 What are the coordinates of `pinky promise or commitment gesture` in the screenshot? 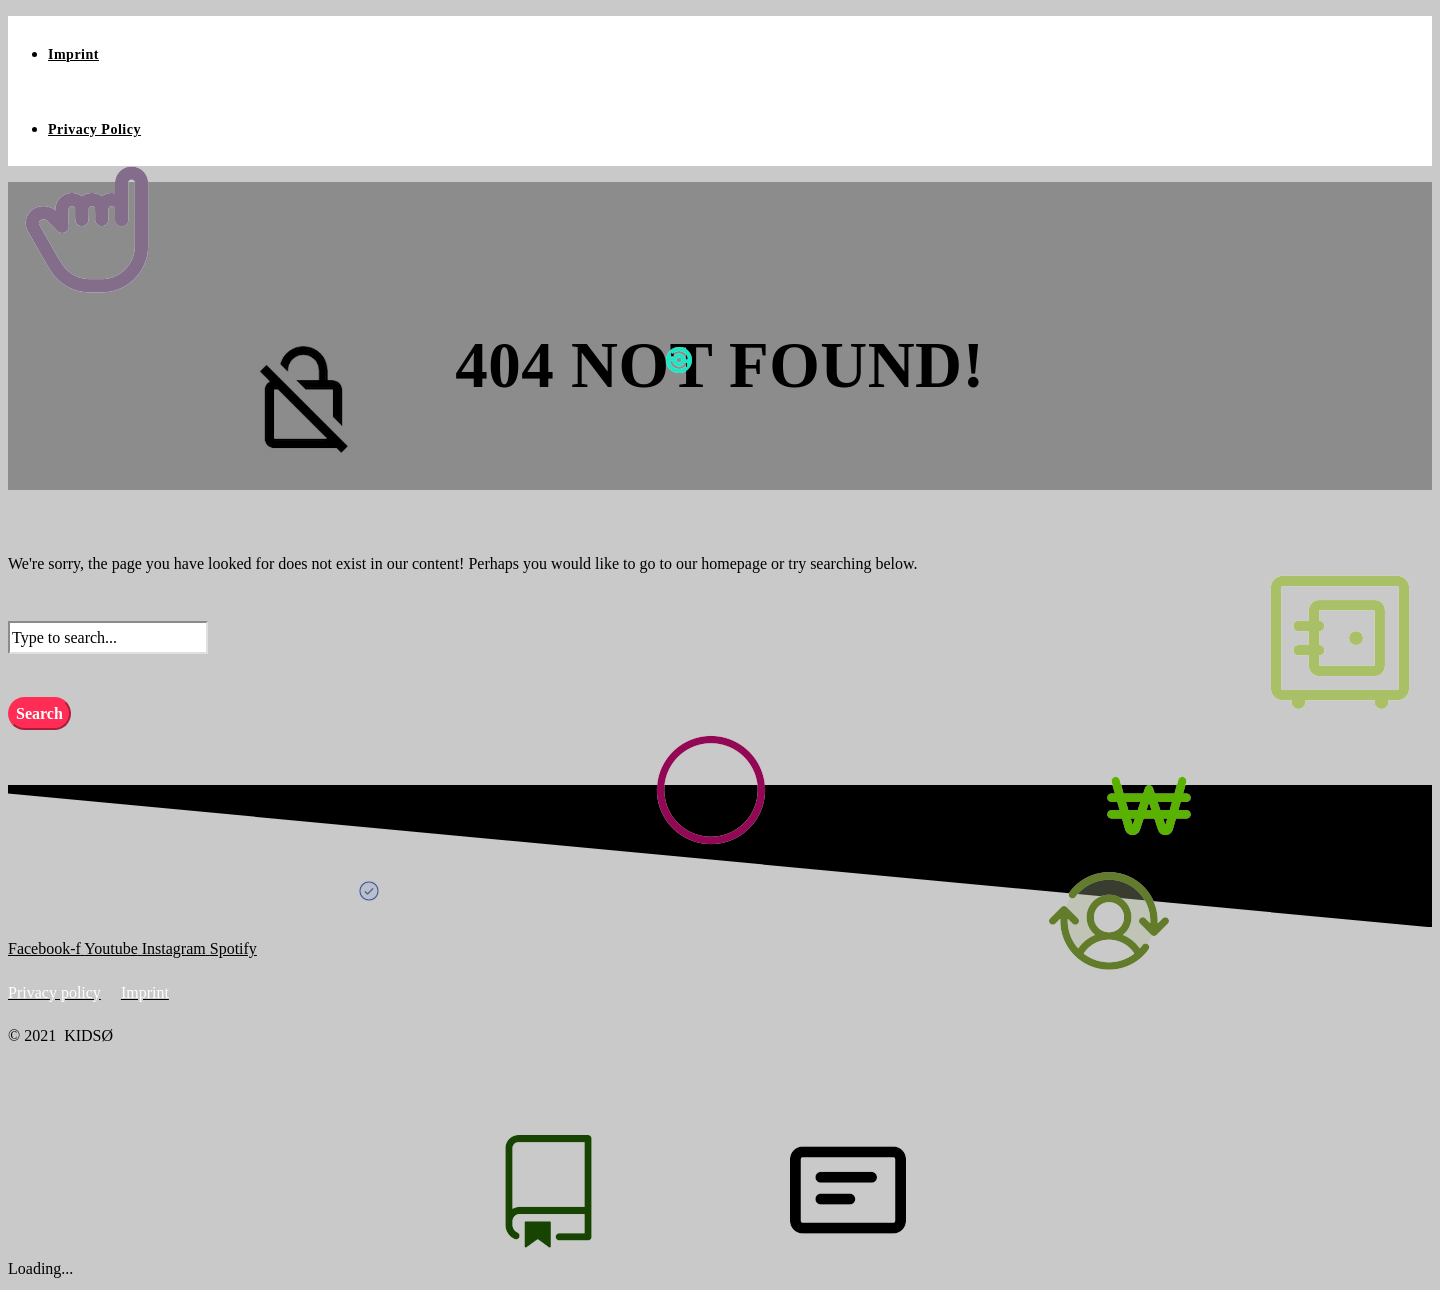 It's located at (88, 219).